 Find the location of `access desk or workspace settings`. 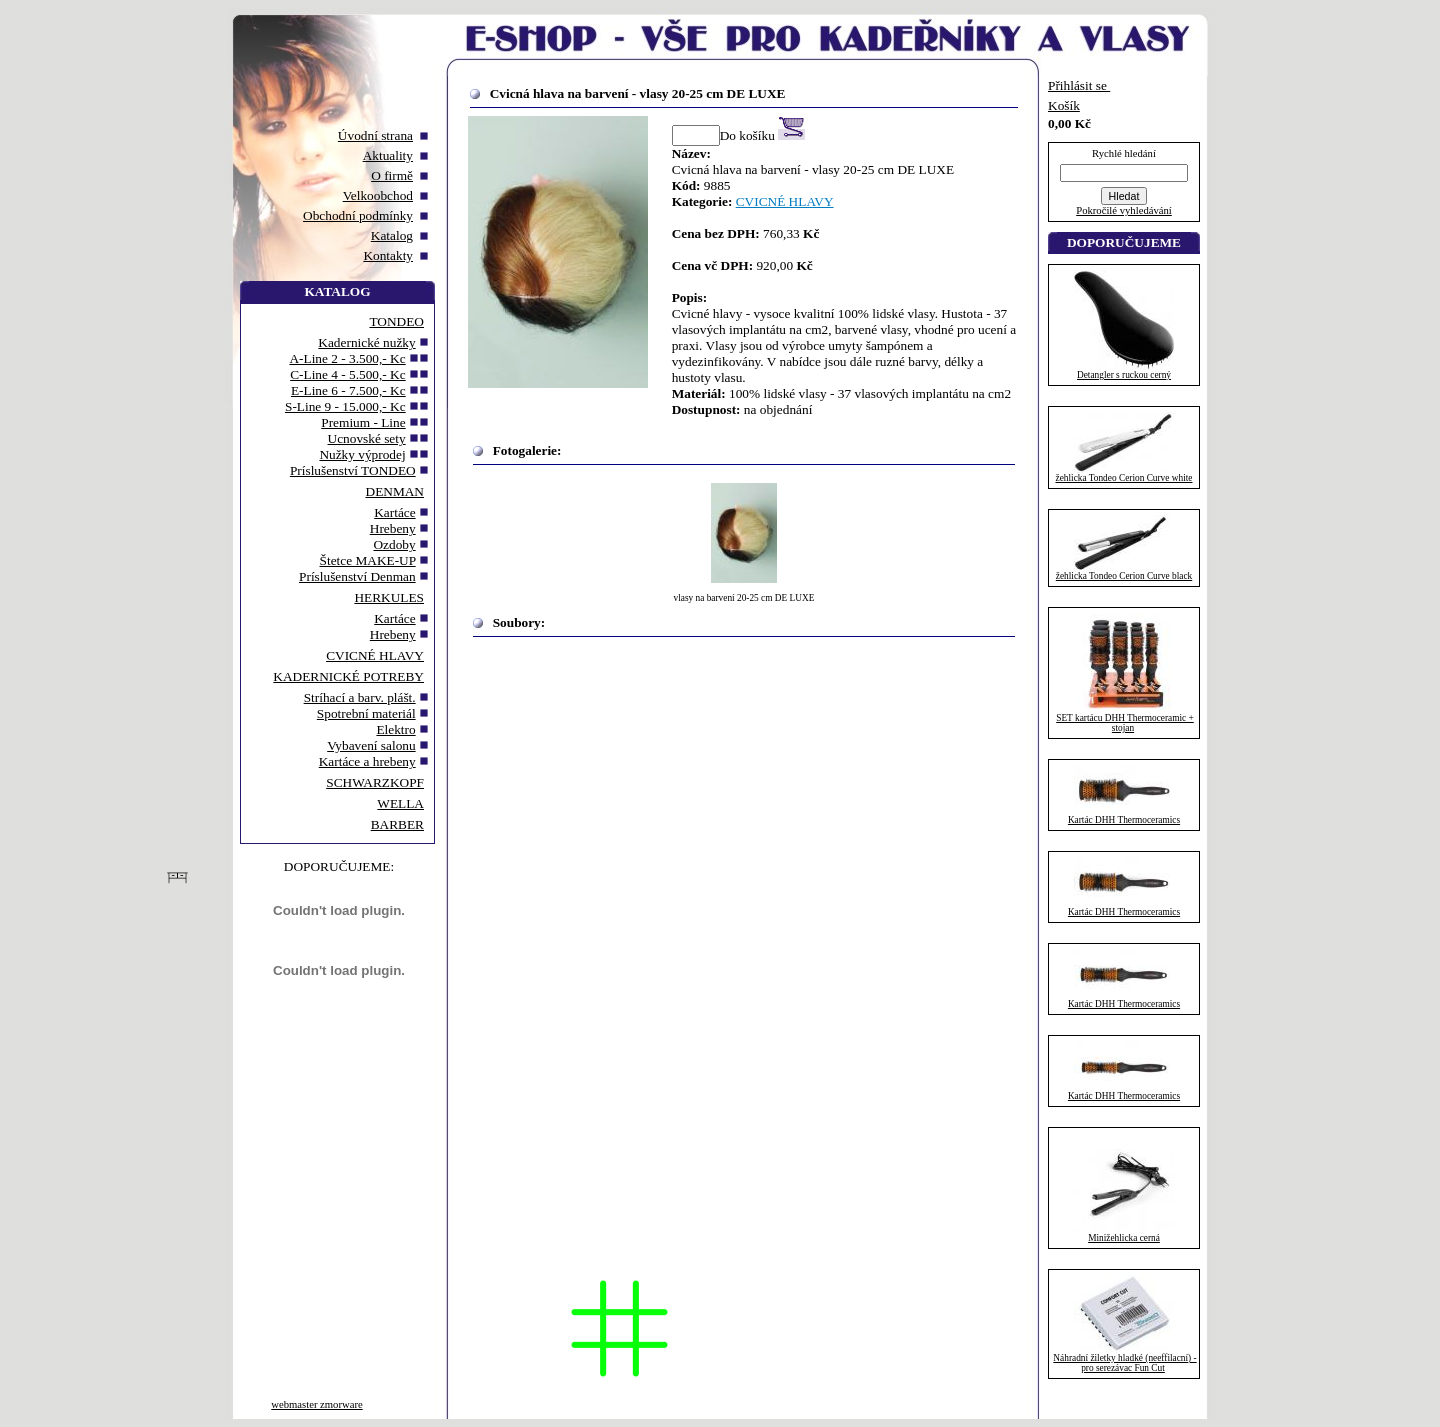

access desk or workspace settings is located at coordinates (177, 877).